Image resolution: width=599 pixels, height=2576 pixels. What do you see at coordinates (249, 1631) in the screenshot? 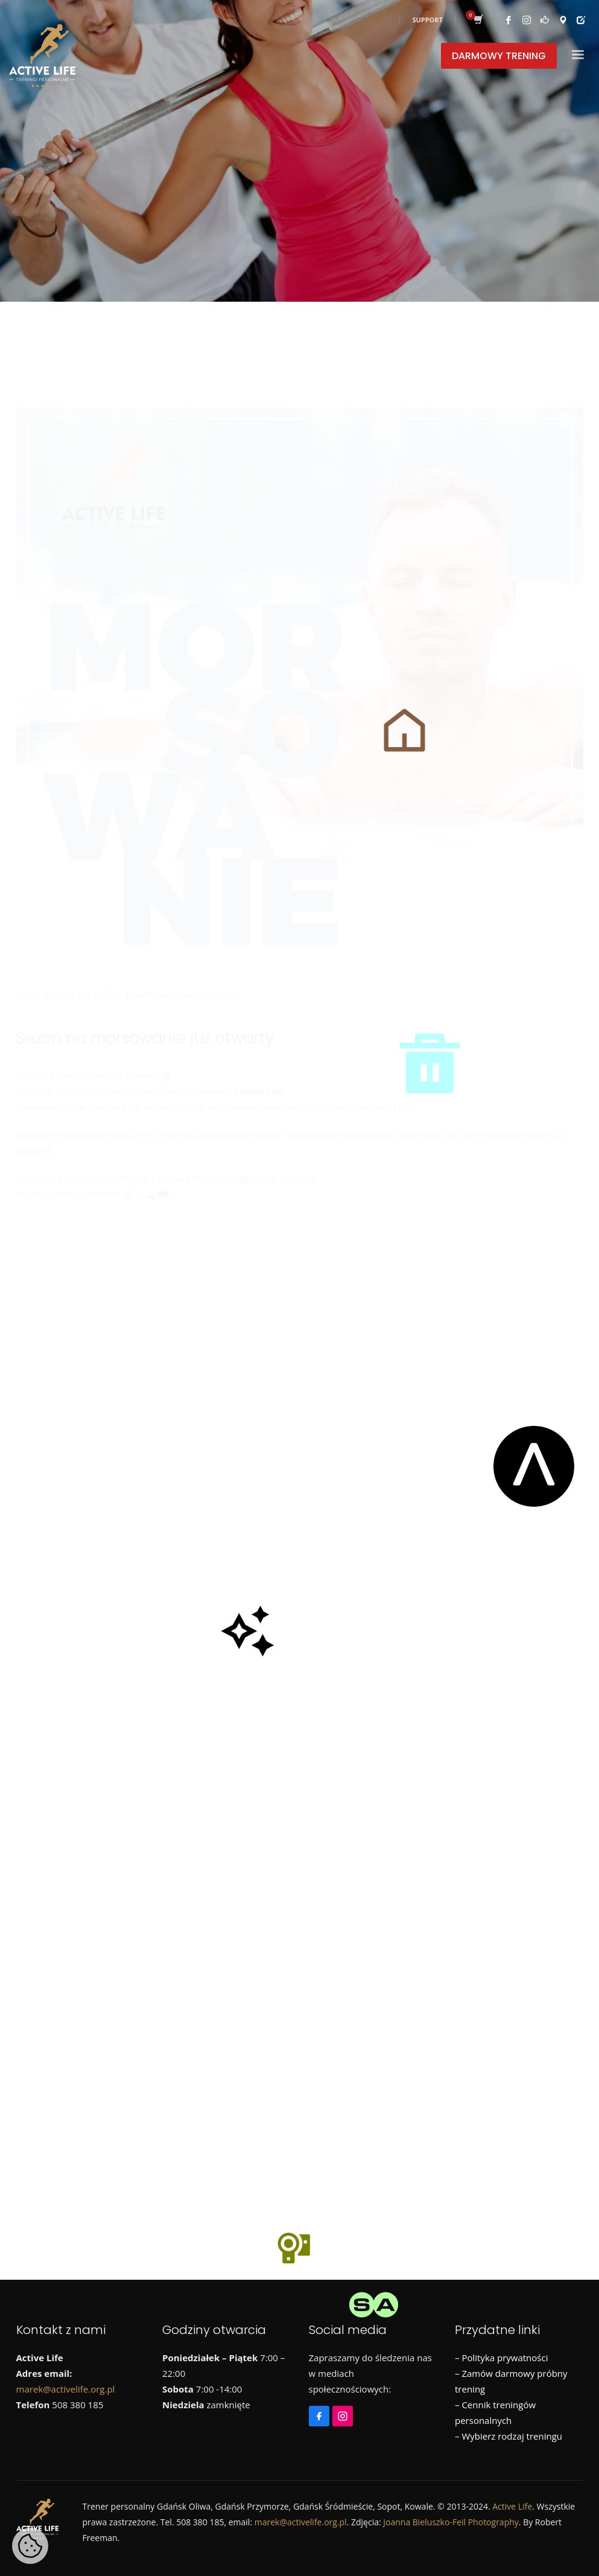
I see `indicates AI-generated or enhanced content` at bounding box center [249, 1631].